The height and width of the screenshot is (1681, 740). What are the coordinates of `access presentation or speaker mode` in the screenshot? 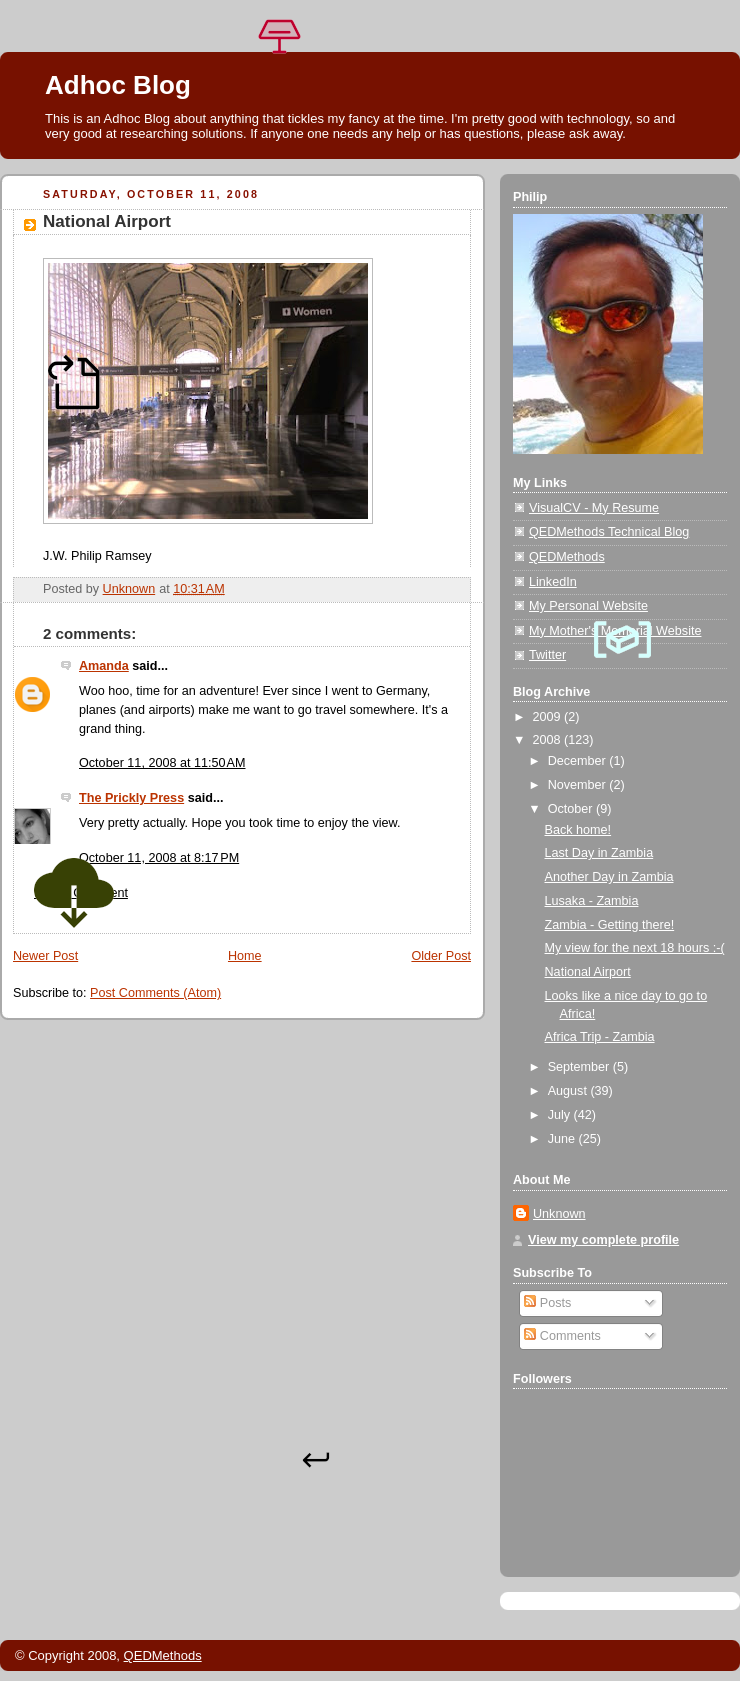 It's located at (279, 36).